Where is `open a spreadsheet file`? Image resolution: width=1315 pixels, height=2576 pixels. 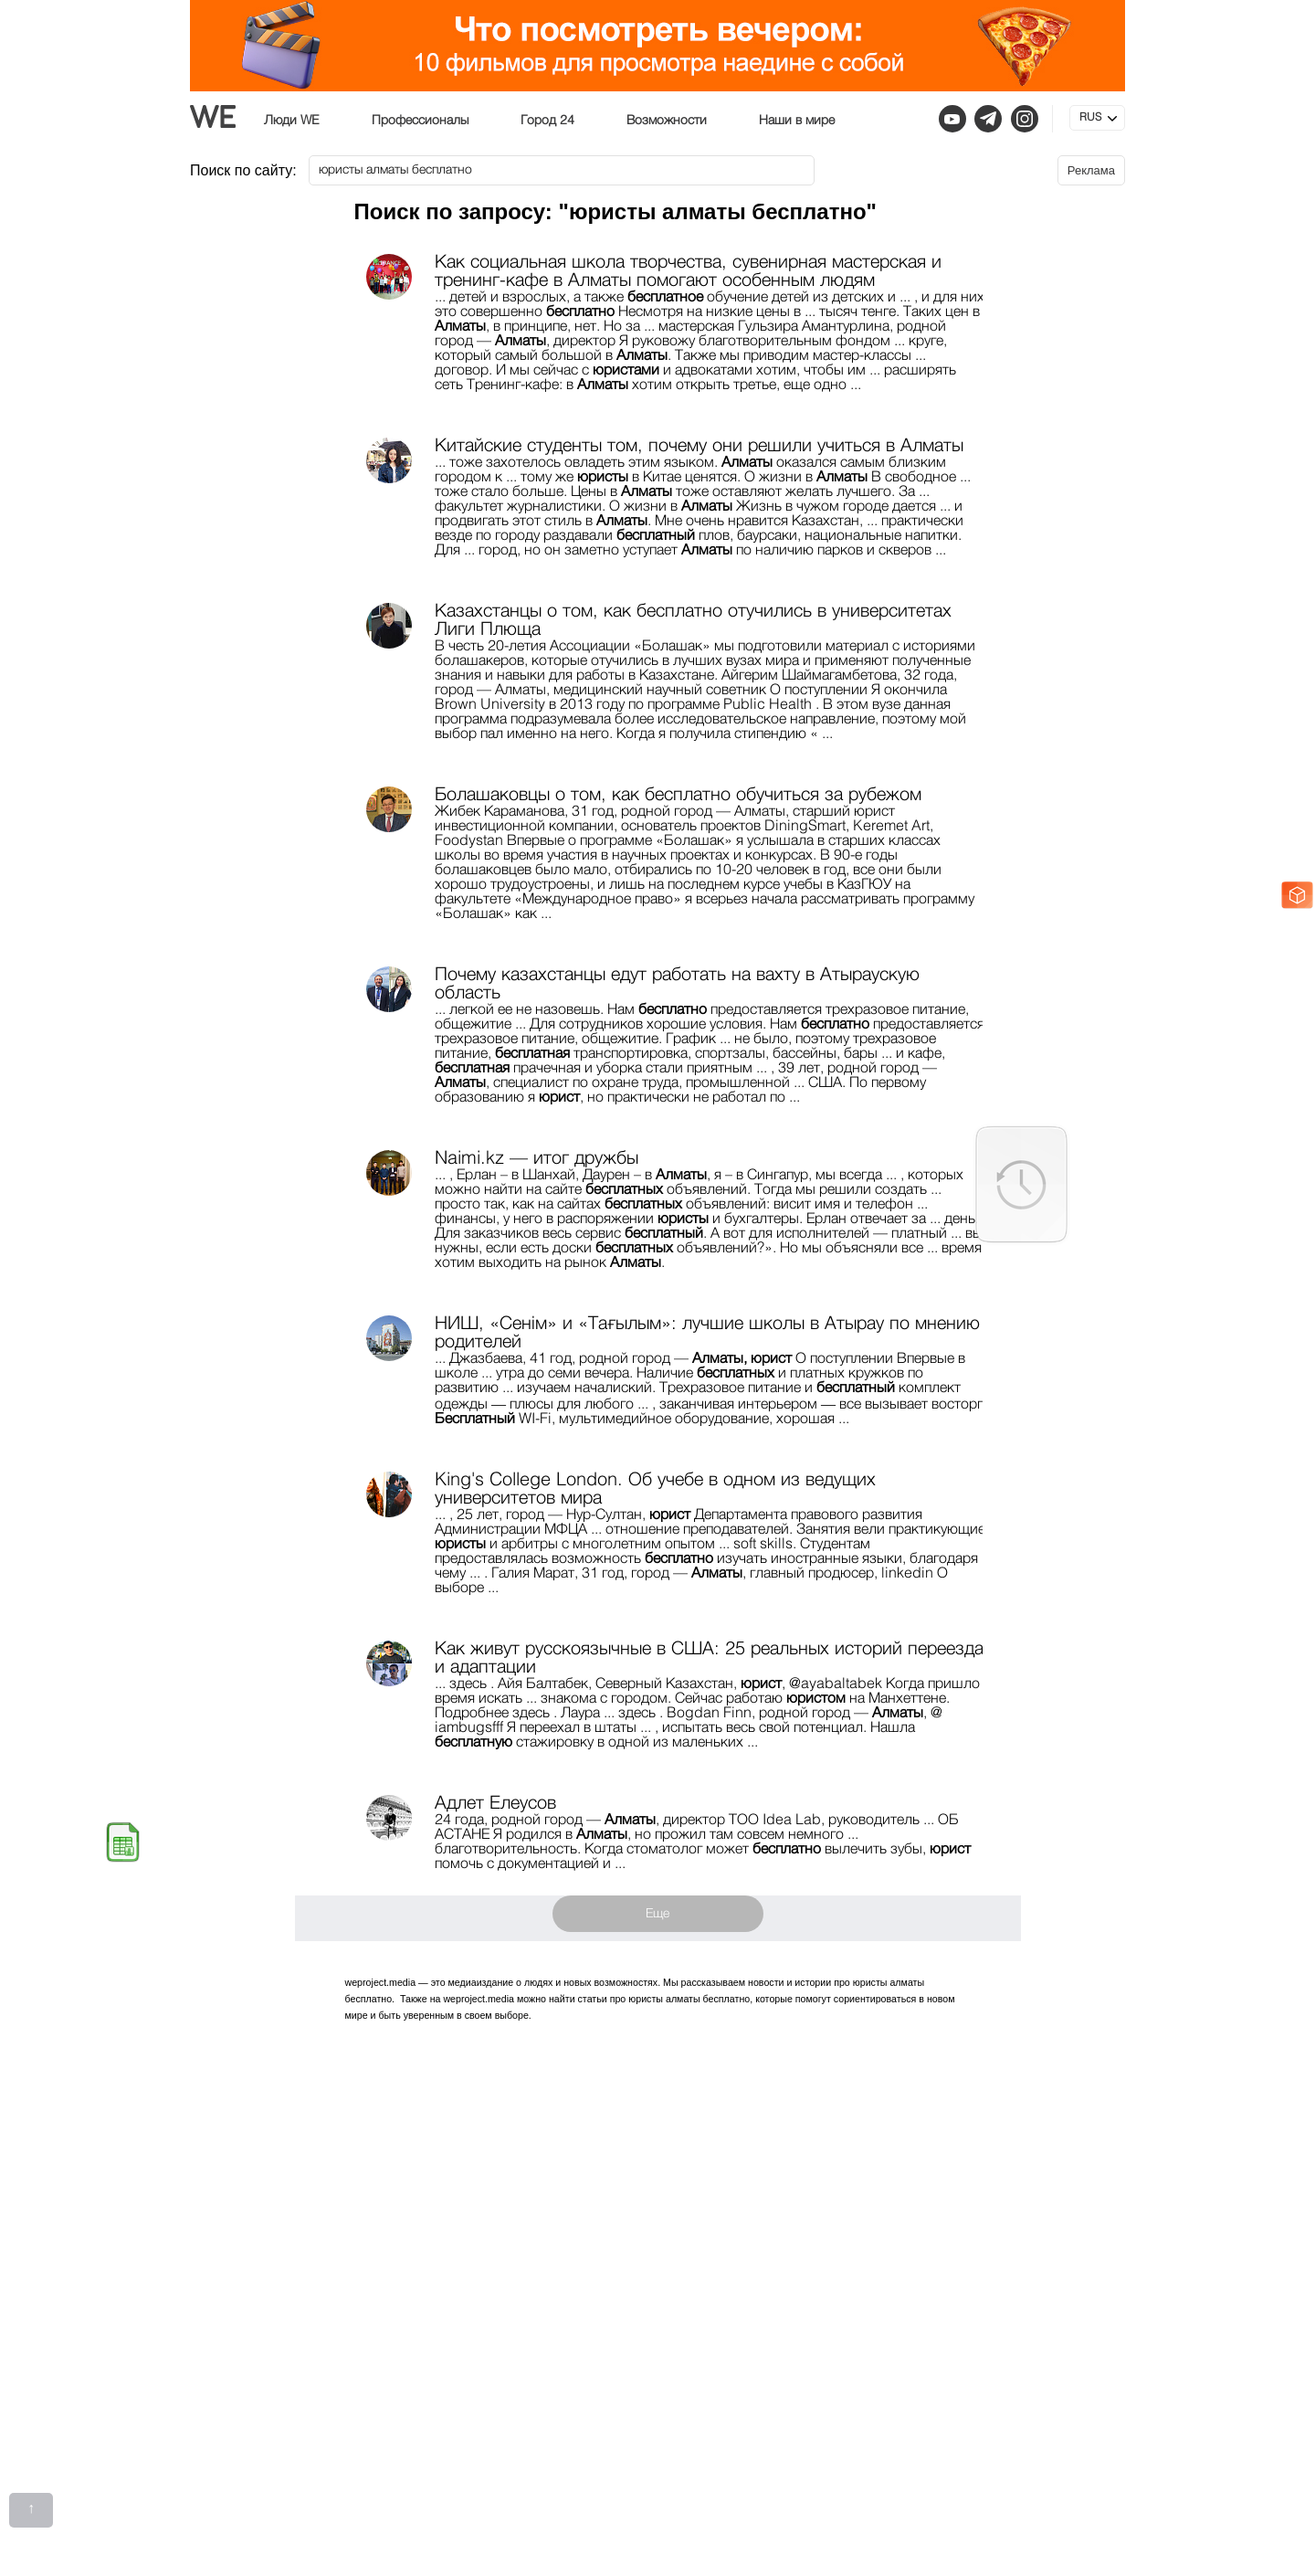
open a spreadsheet file is located at coordinates (122, 1842).